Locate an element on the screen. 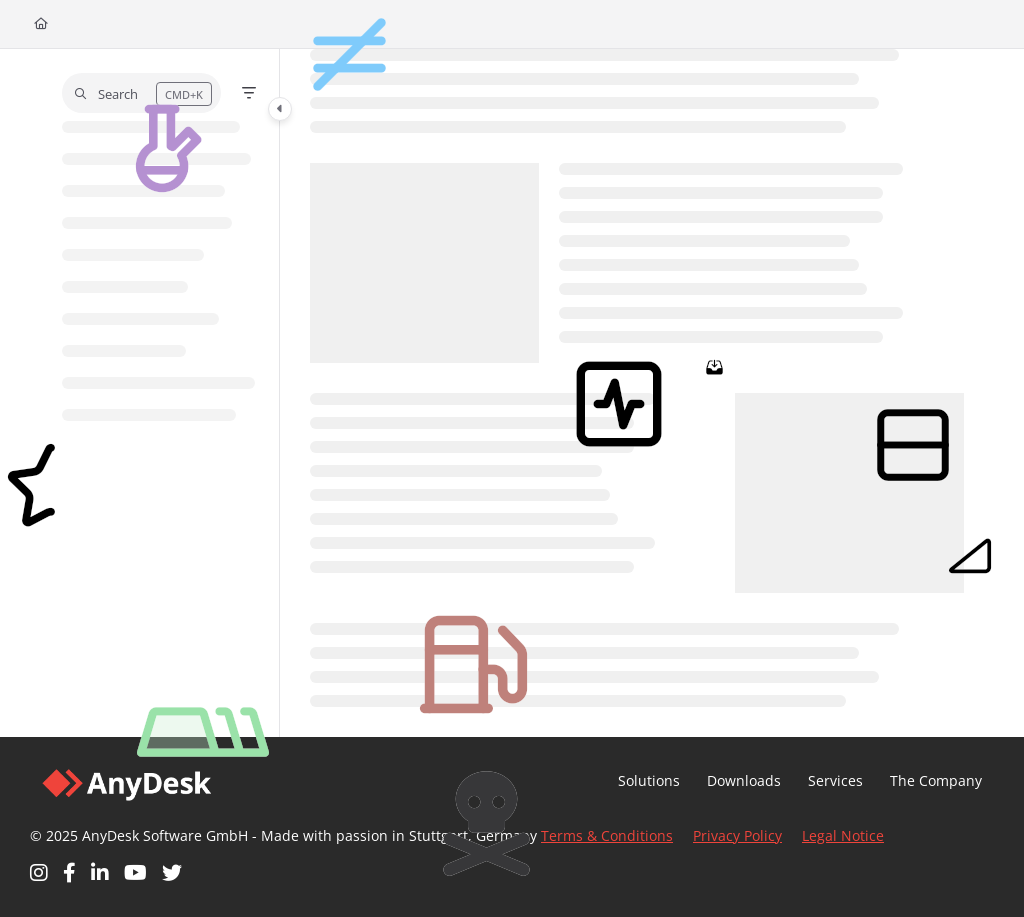 This screenshot has height=917, width=1024. view activity or system status is located at coordinates (619, 404).